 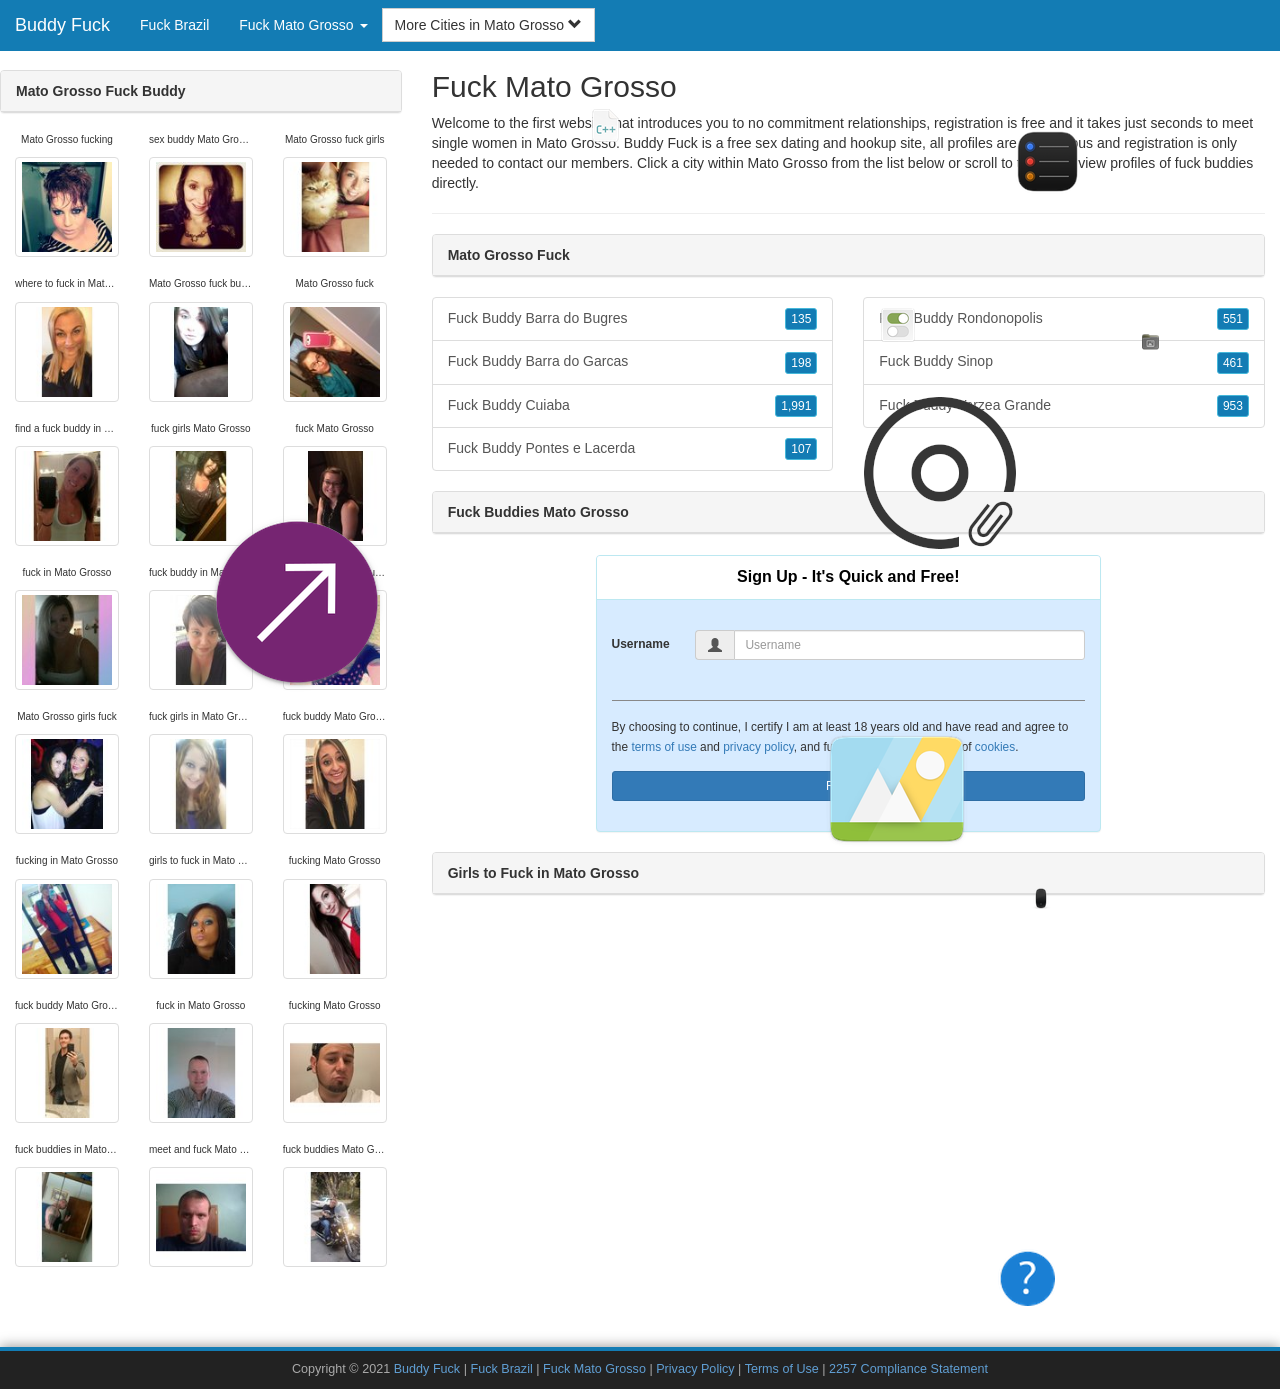 What do you see at coordinates (1150, 341) in the screenshot?
I see `open your pictures folder` at bounding box center [1150, 341].